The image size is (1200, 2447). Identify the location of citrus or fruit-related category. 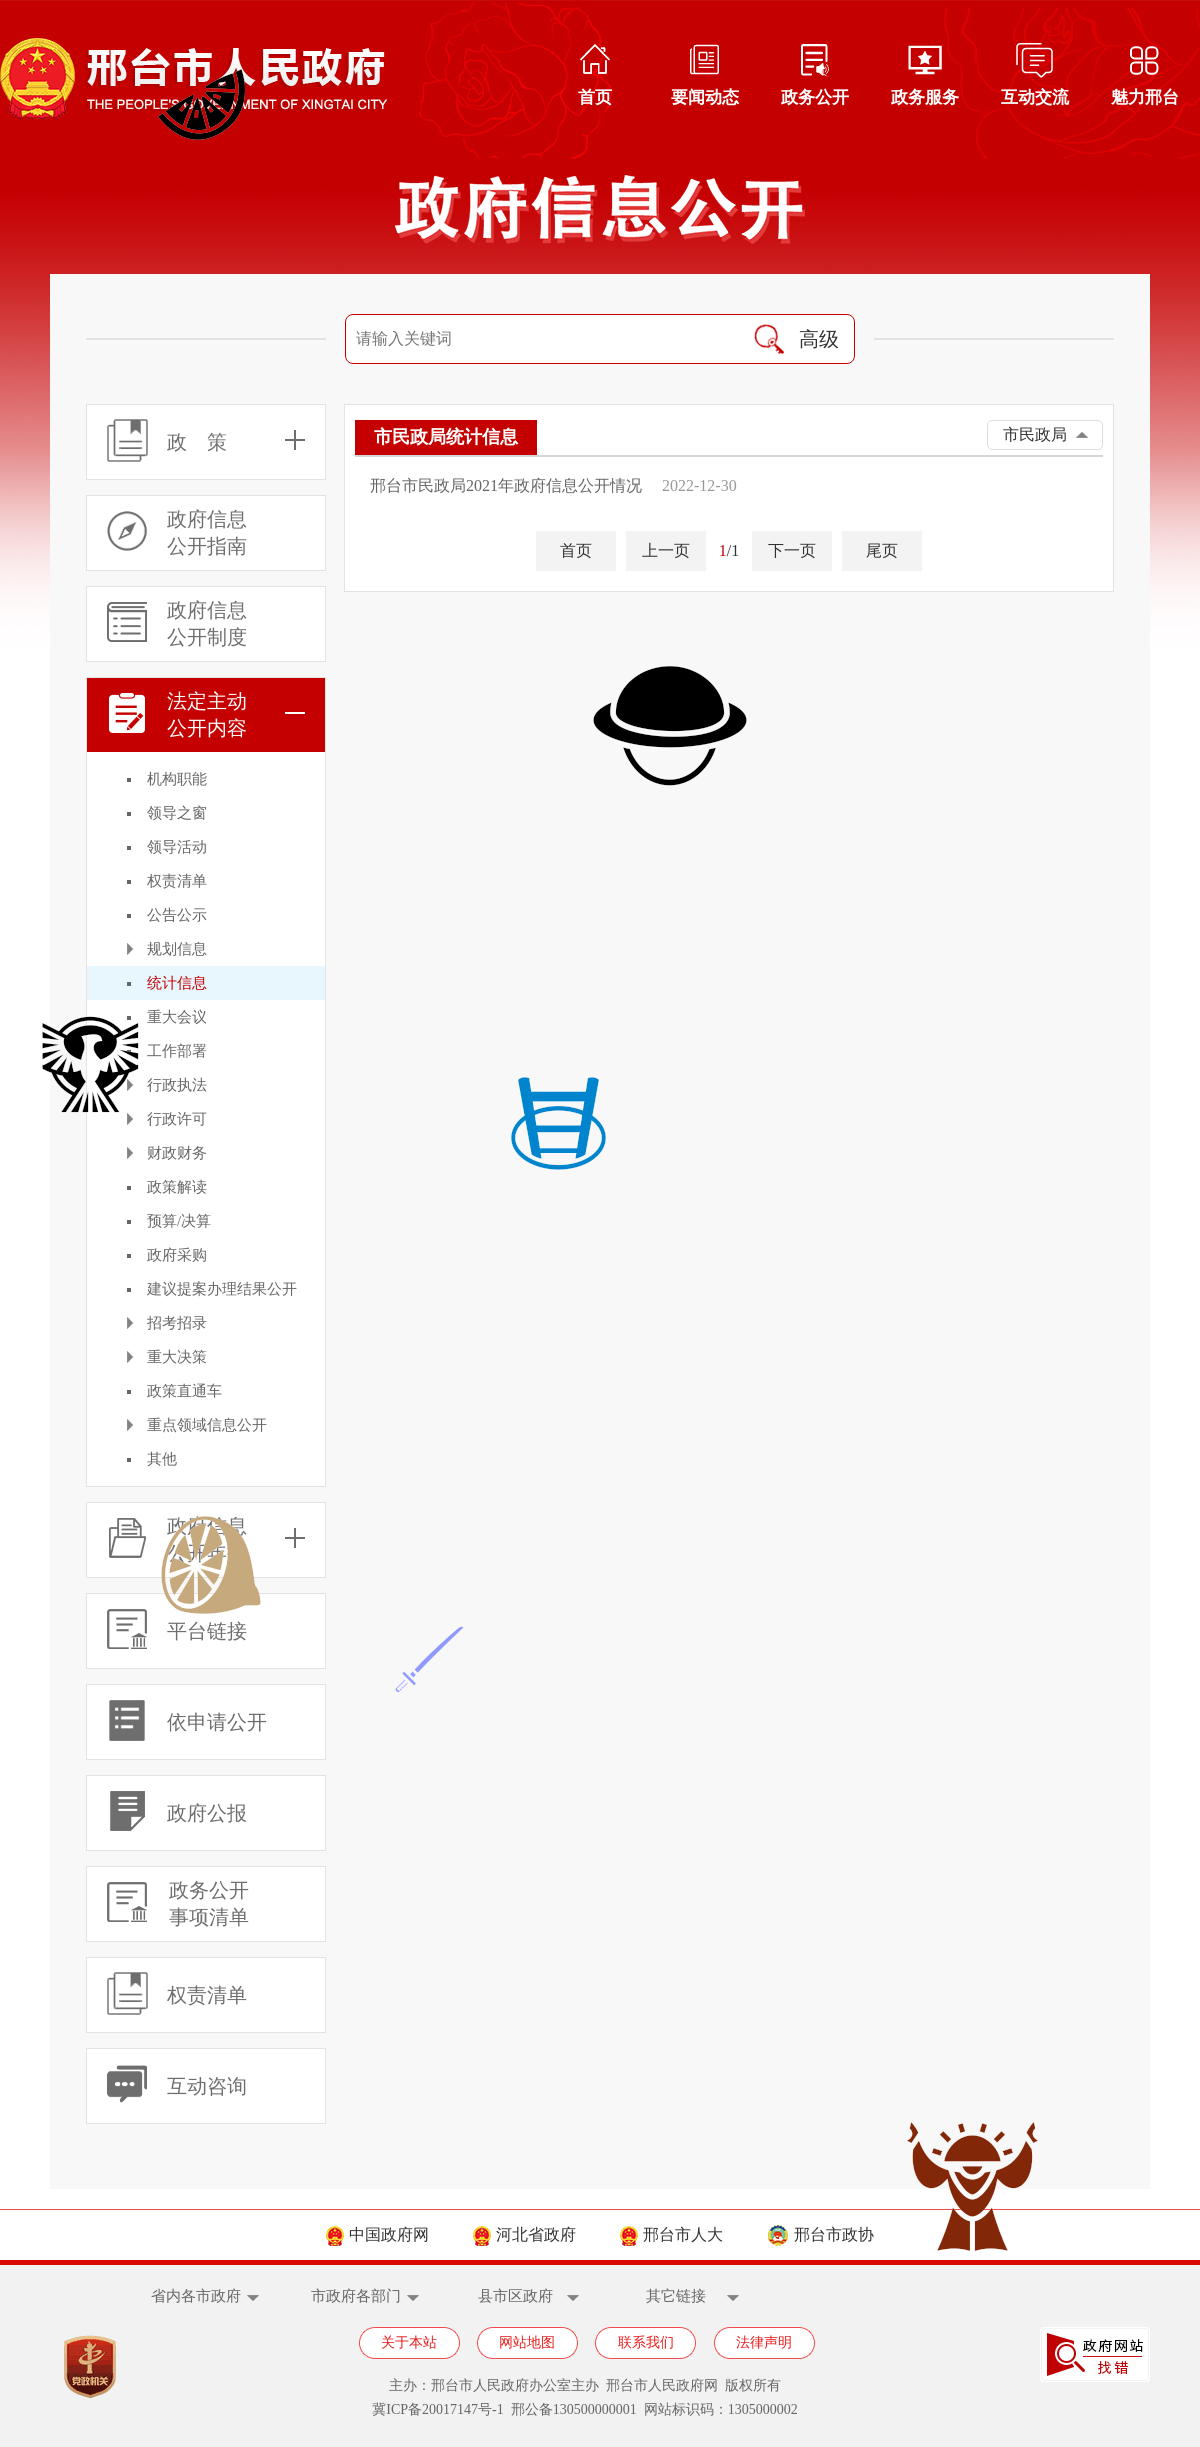
(201, 104).